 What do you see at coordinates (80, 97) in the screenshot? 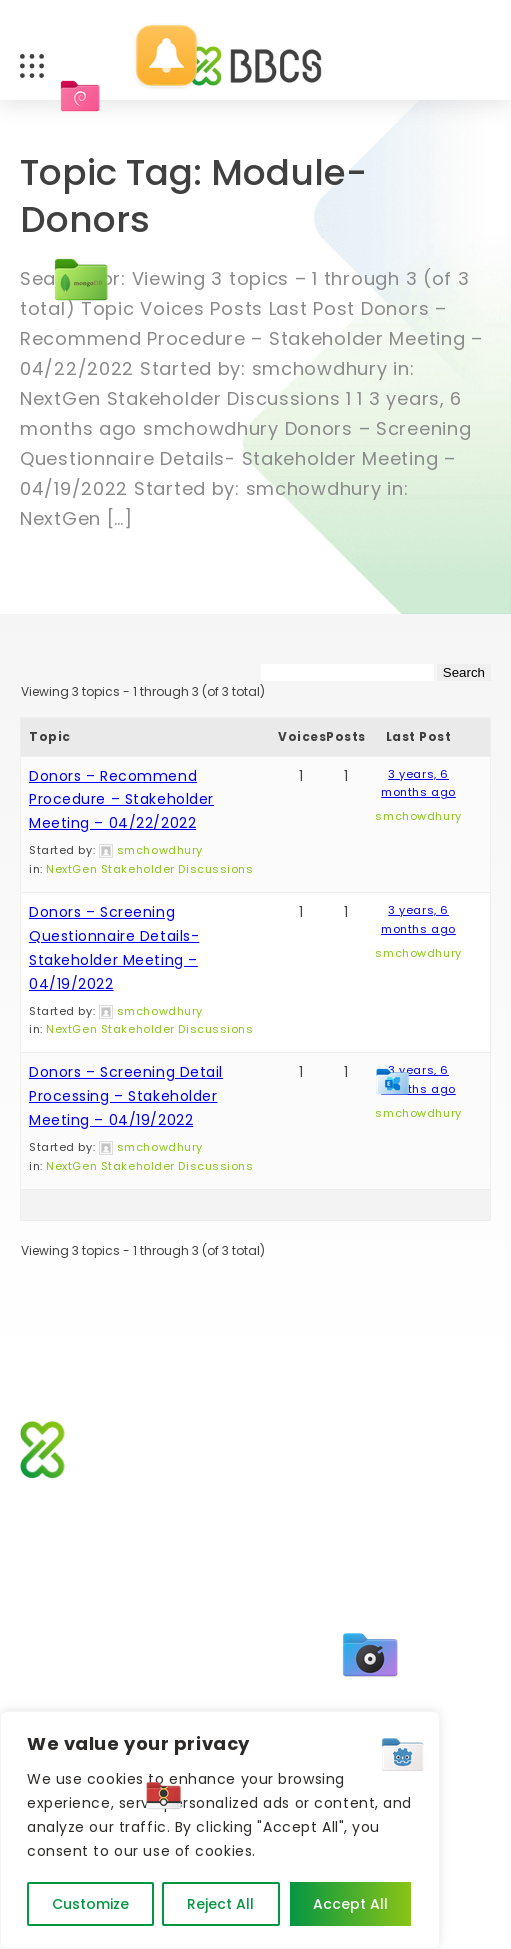
I see `folder containing debian linux files` at bounding box center [80, 97].